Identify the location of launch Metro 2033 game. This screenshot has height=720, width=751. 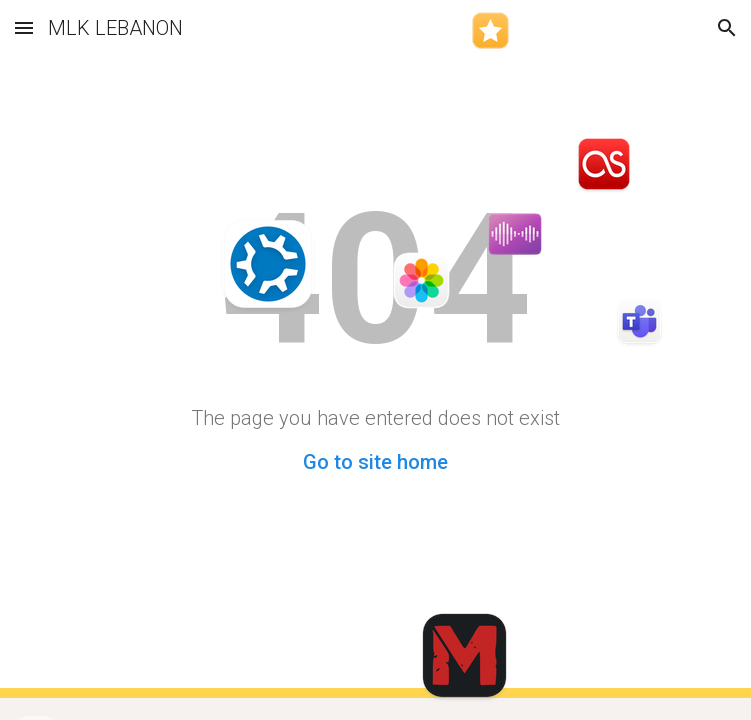
(464, 655).